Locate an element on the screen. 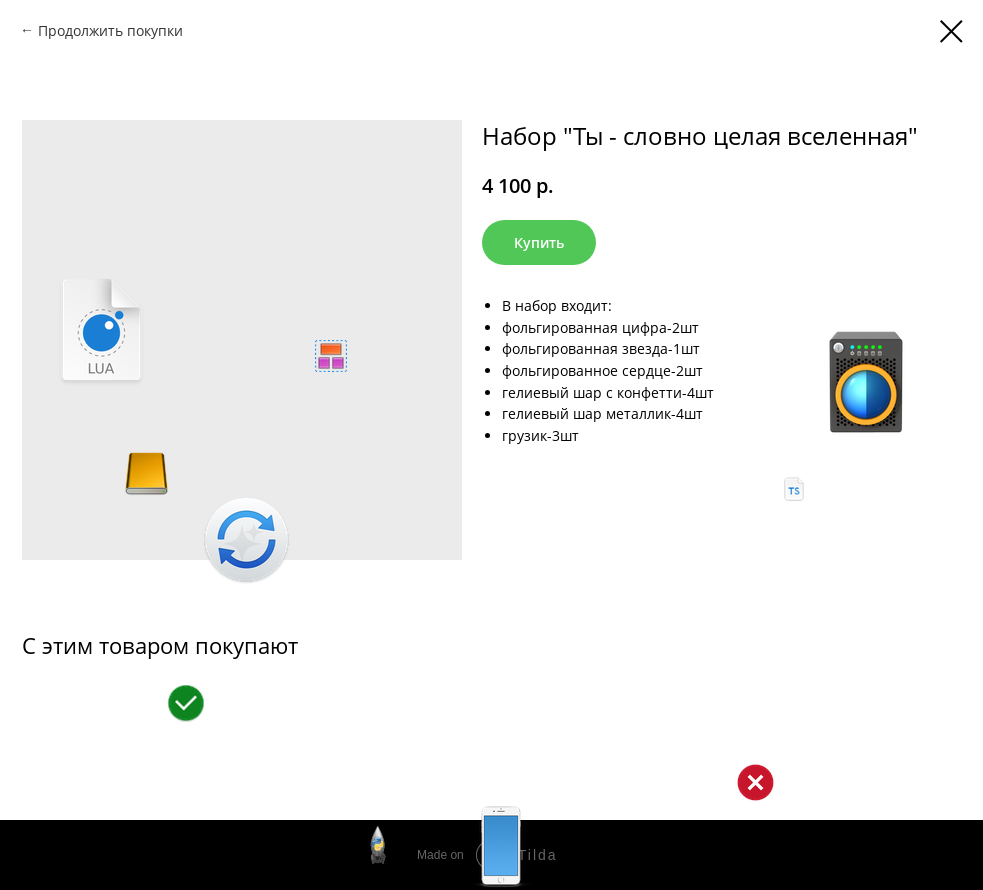 This screenshot has height=890, width=983. select all items in the current view is located at coordinates (331, 356).